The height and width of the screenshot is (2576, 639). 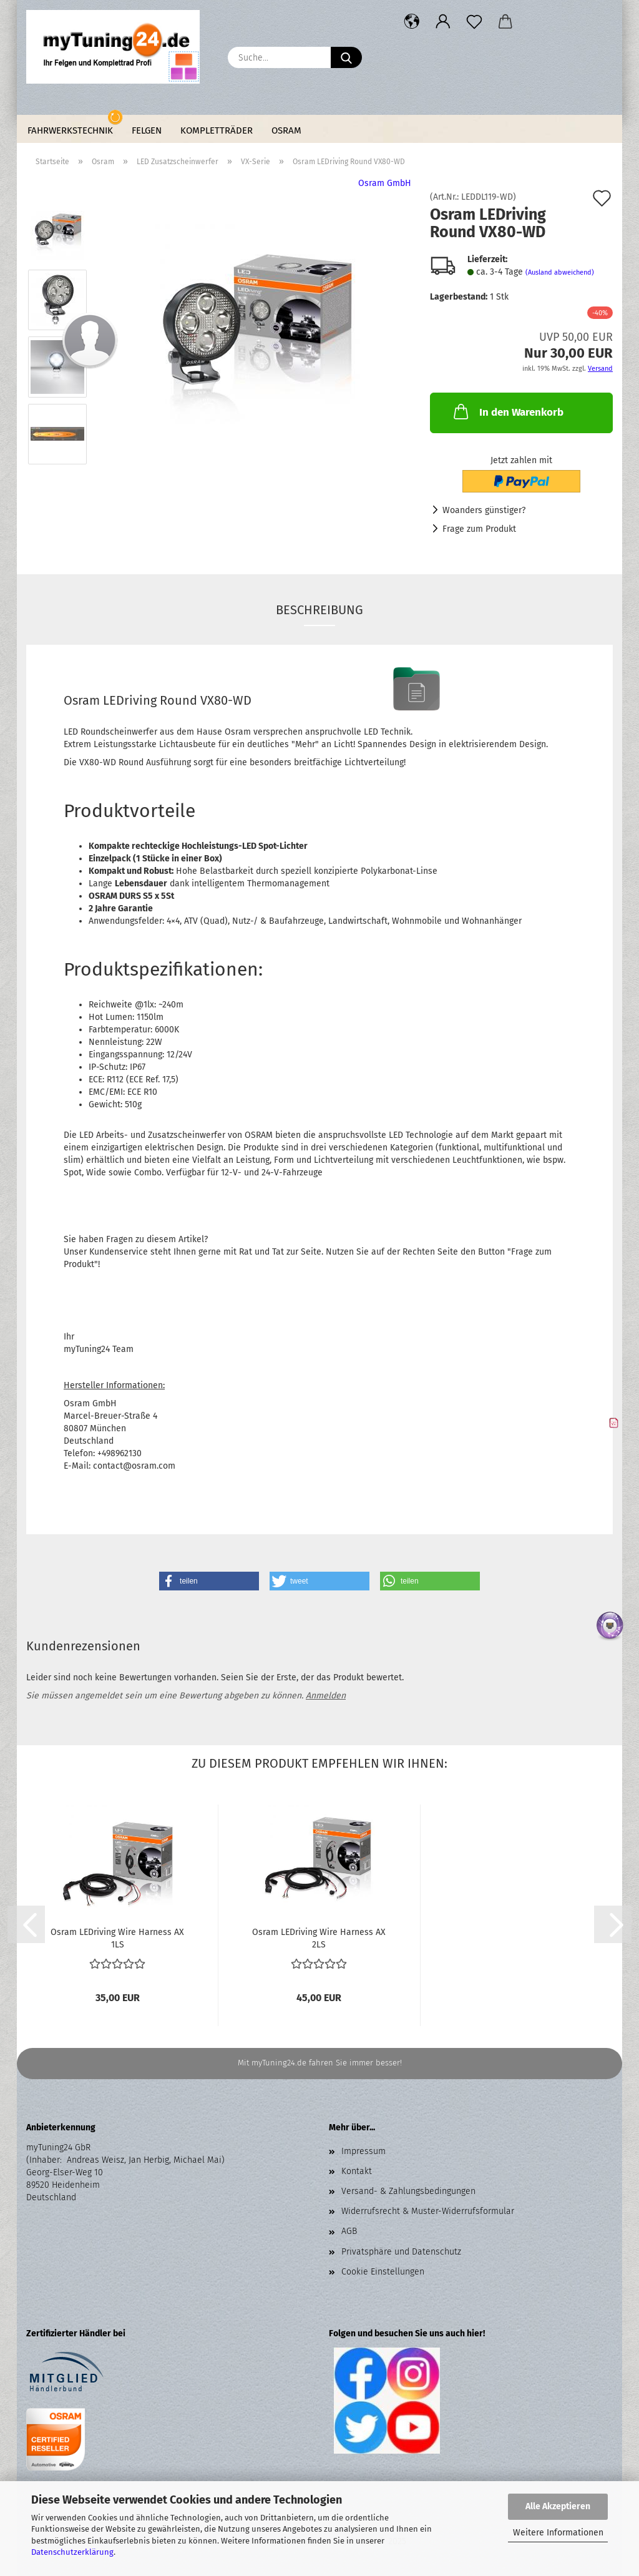 What do you see at coordinates (90, 340) in the screenshot?
I see `view user accounts` at bounding box center [90, 340].